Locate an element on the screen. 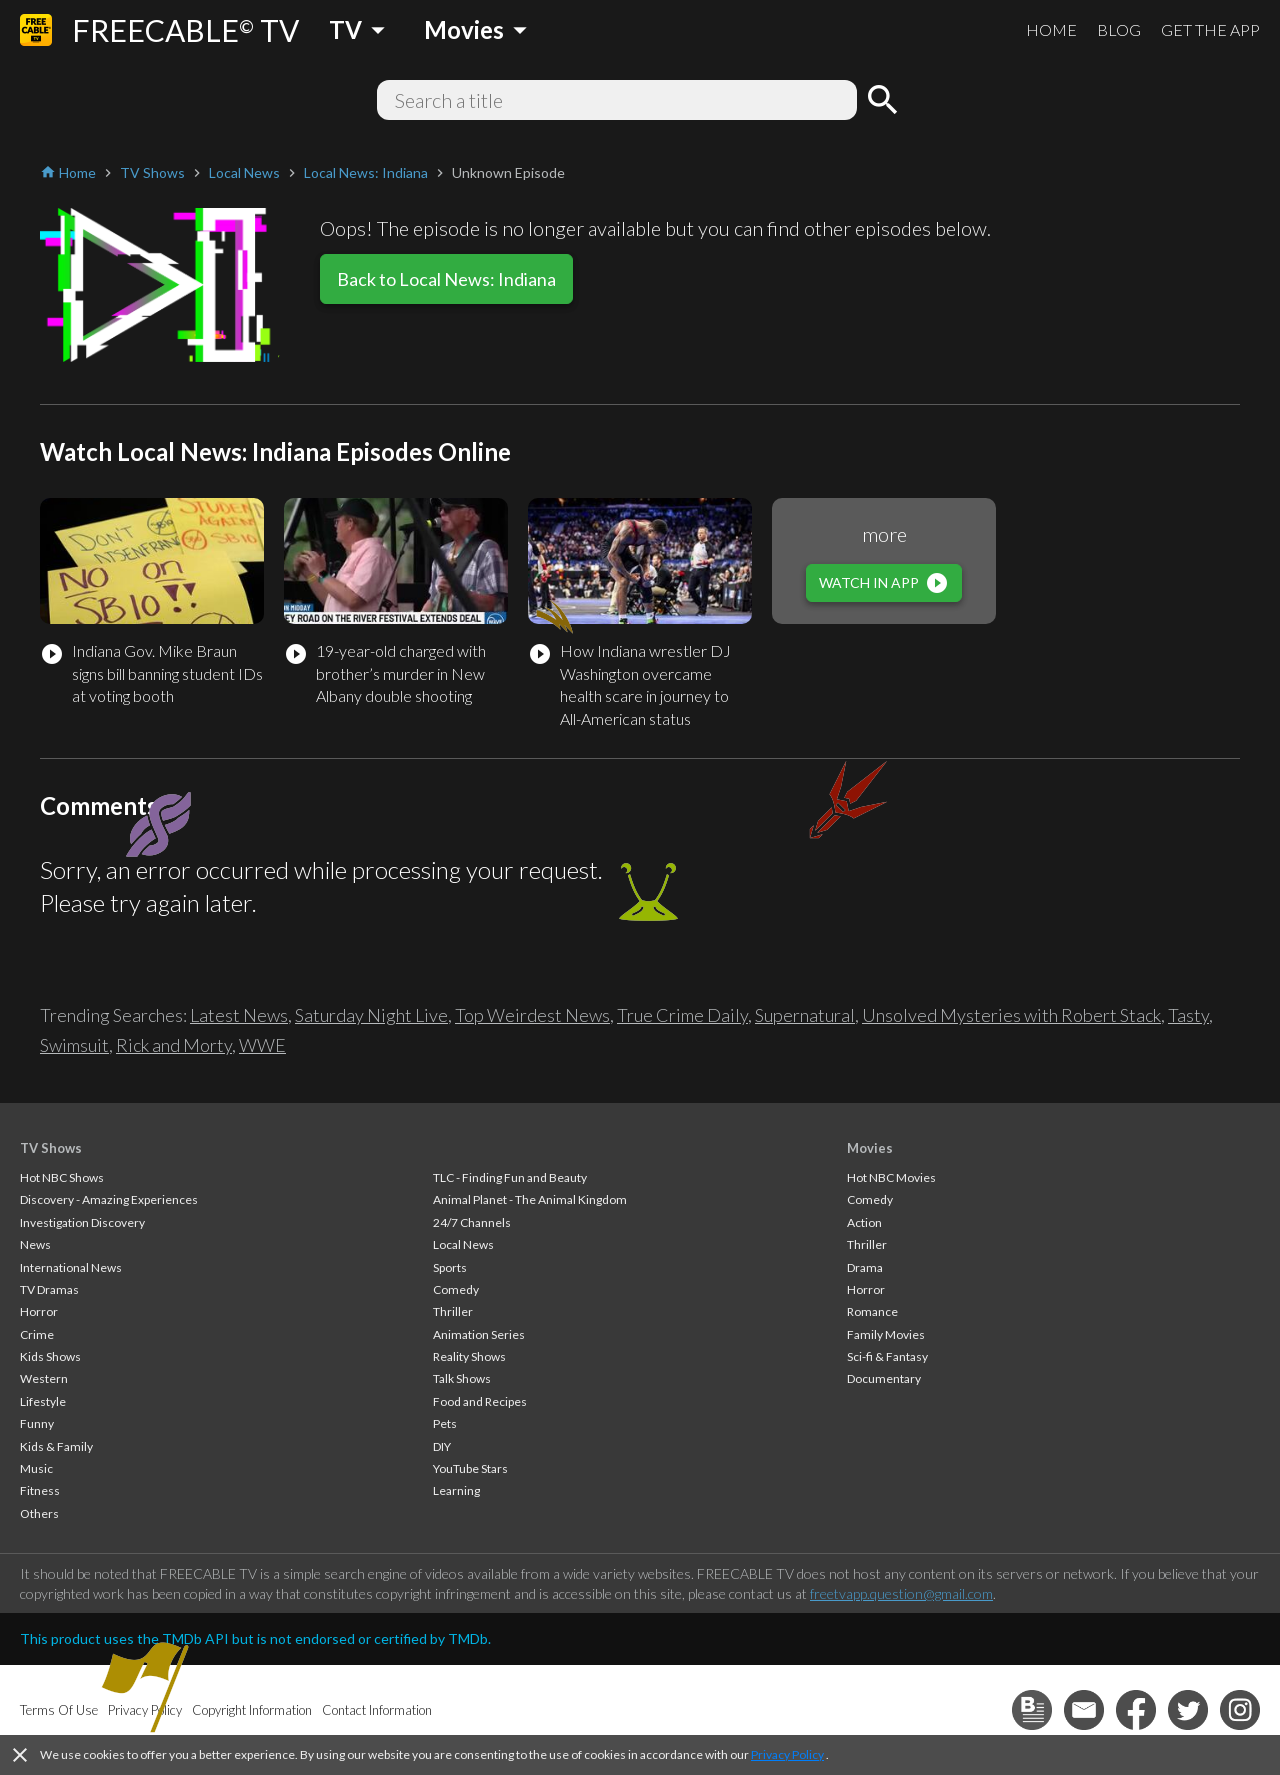 This screenshot has height=1775, width=1280. indicates slow loading or processing speed is located at coordinates (648, 890).